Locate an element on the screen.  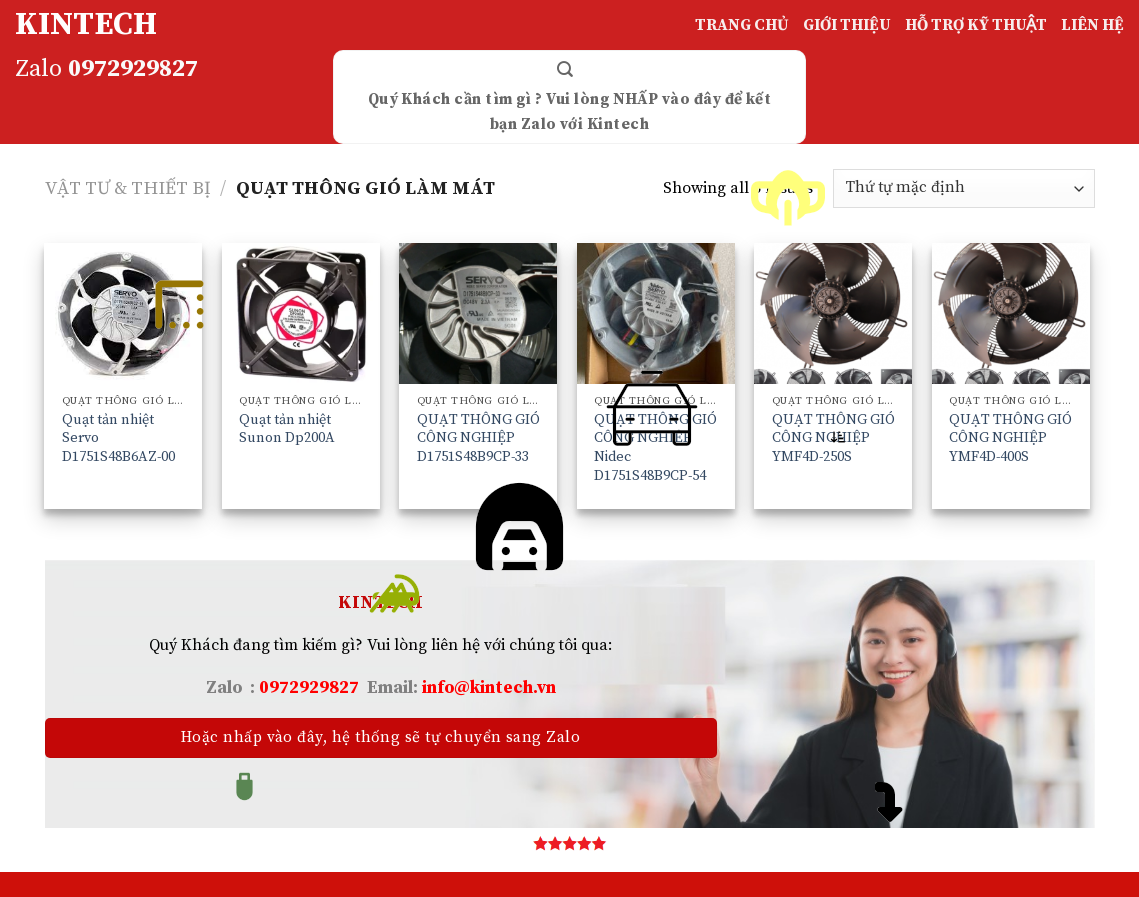
select border style for an element is located at coordinates (179, 304).